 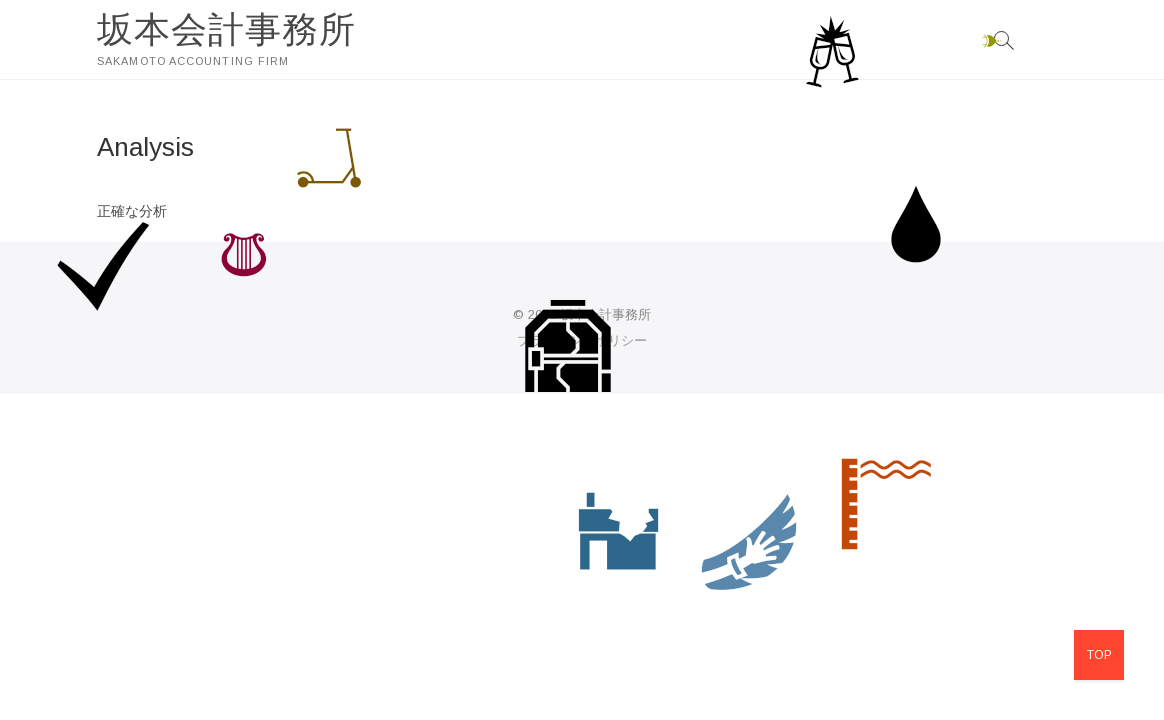 I want to click on access music or audio features, so click(x=244, y=254).